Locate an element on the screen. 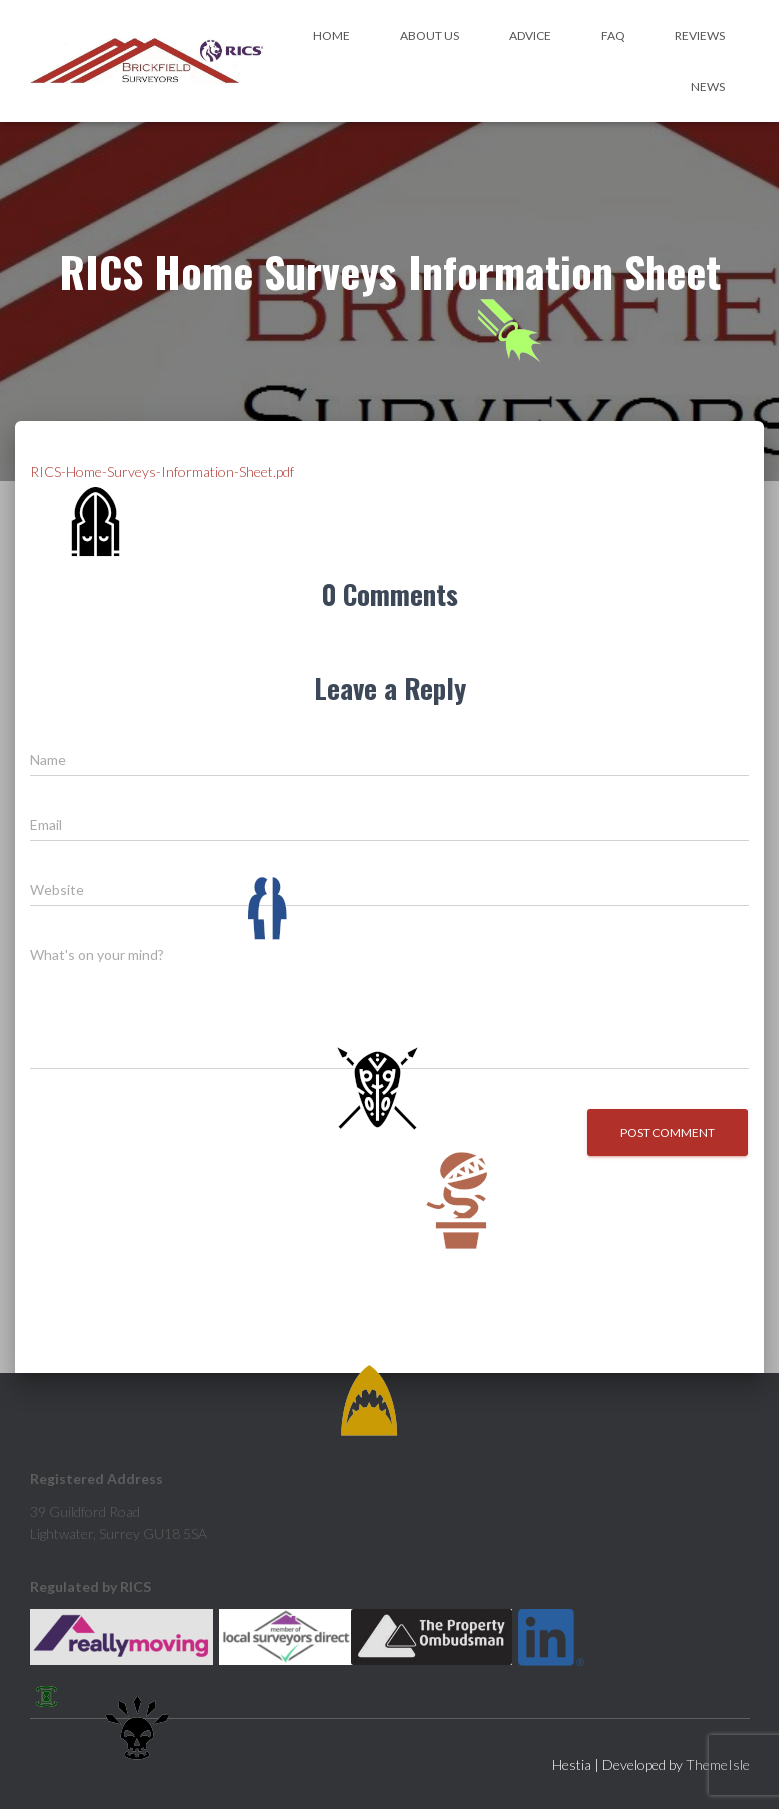 The image size is (779, 1809). tribal or warrior faction emblem in a game is located at coordinates (377, 1088).